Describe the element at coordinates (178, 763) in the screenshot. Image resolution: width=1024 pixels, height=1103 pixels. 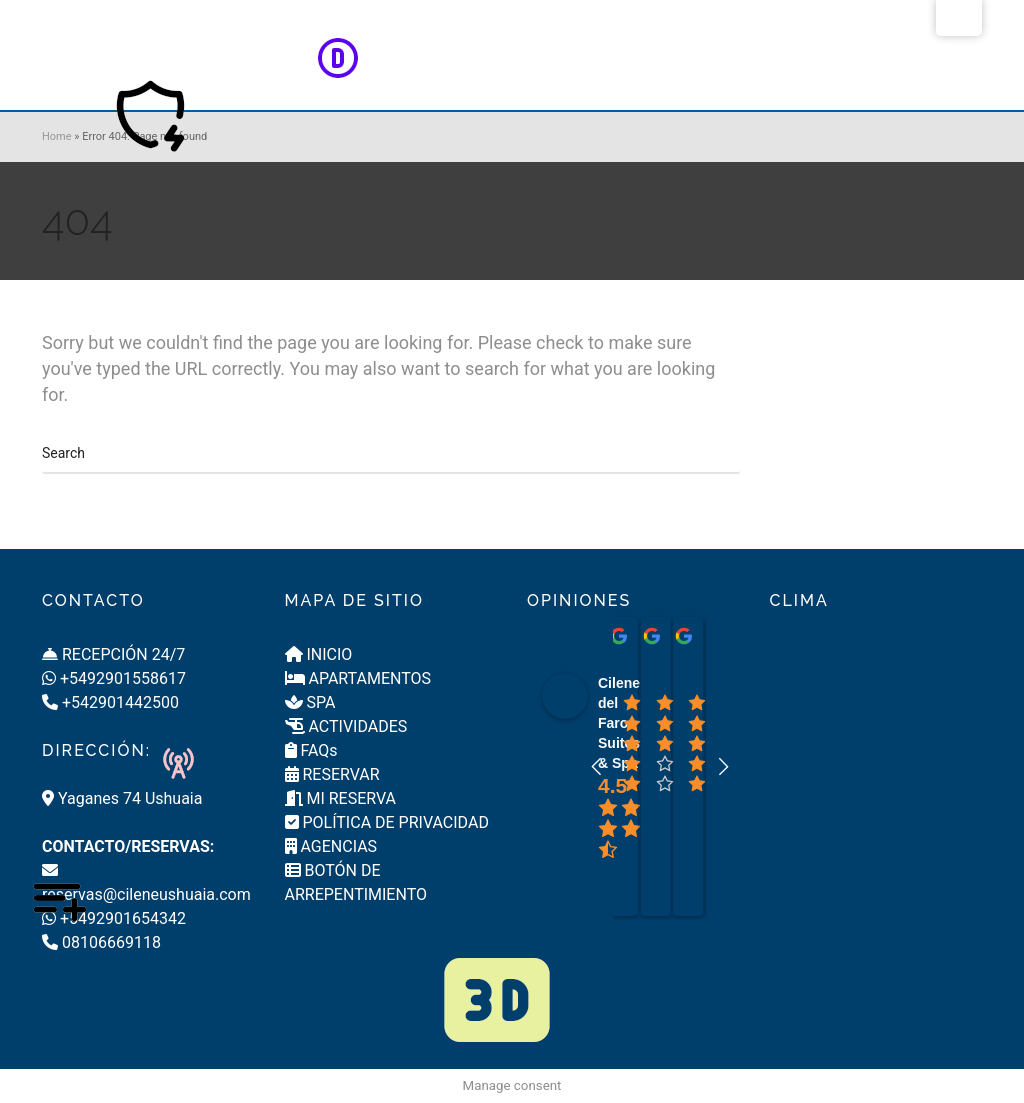
I see `broadcast or transmission status` at that location.